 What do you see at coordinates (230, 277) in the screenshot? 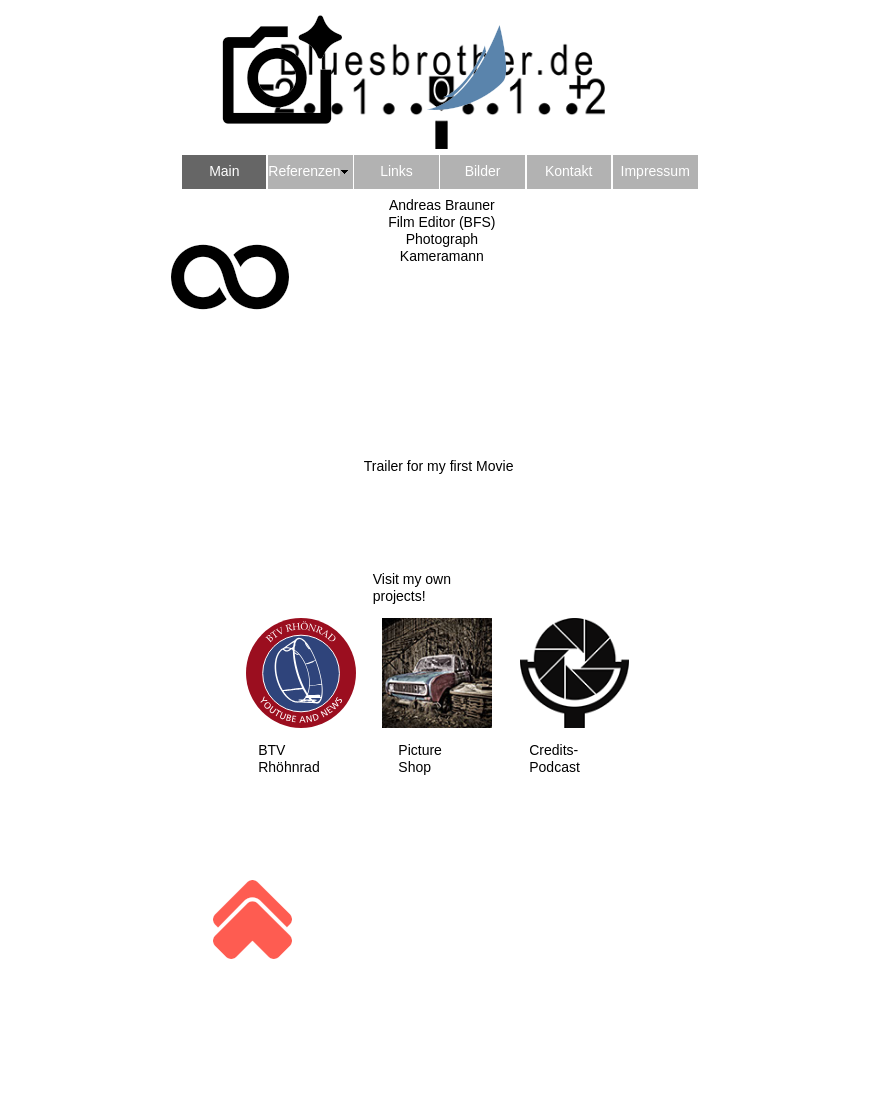
I see `Elegoo brand logo` at bounding box center [230, 277].